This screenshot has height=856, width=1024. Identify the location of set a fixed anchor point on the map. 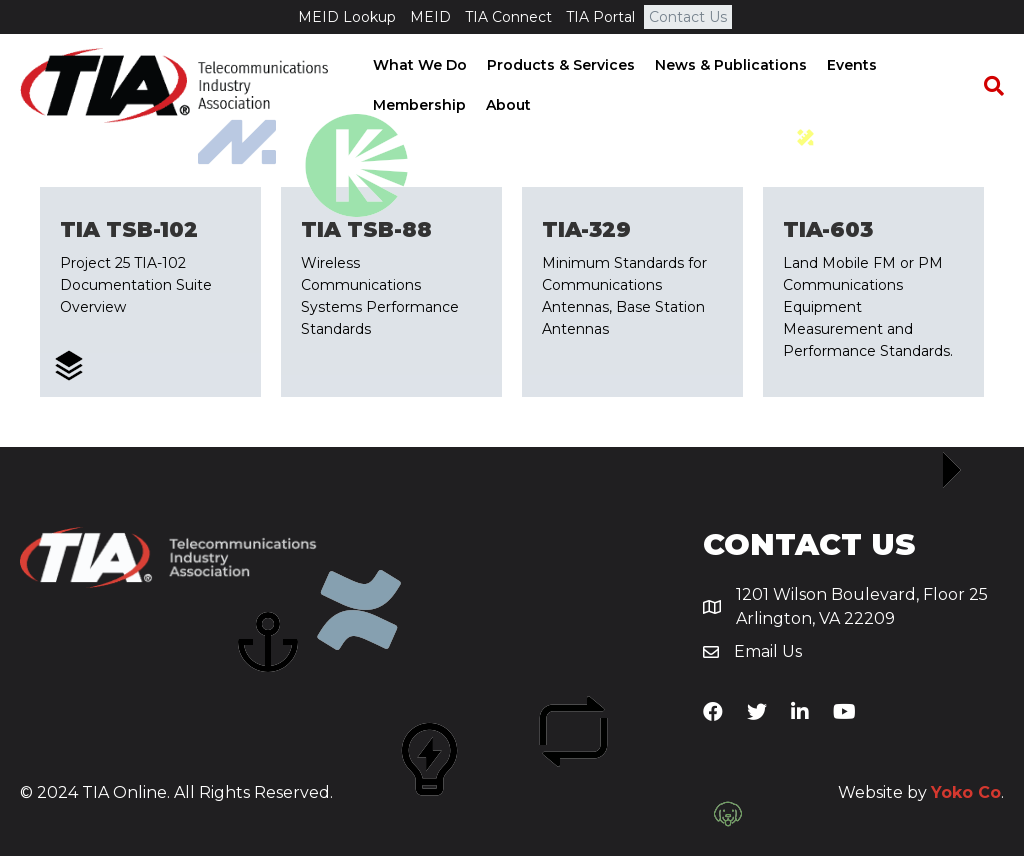
(268, 642).